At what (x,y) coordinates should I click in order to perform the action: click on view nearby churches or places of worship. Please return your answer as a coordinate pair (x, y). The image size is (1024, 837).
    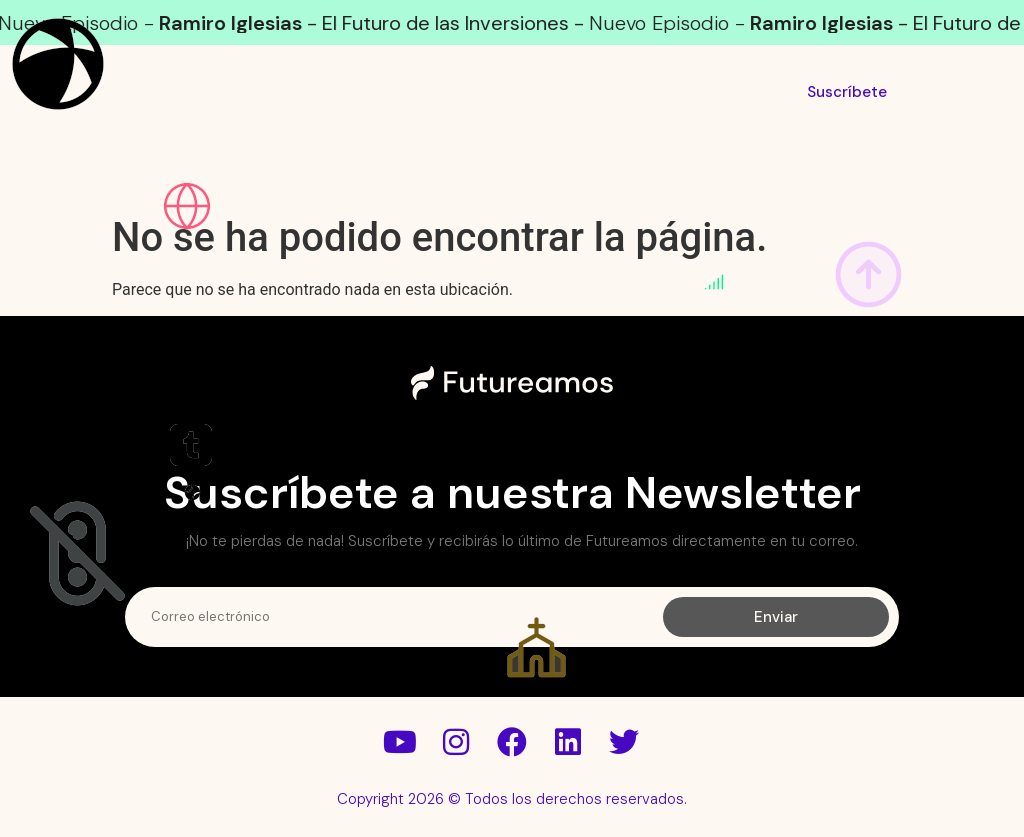
    Looking at the image, I should click on (536, 650).